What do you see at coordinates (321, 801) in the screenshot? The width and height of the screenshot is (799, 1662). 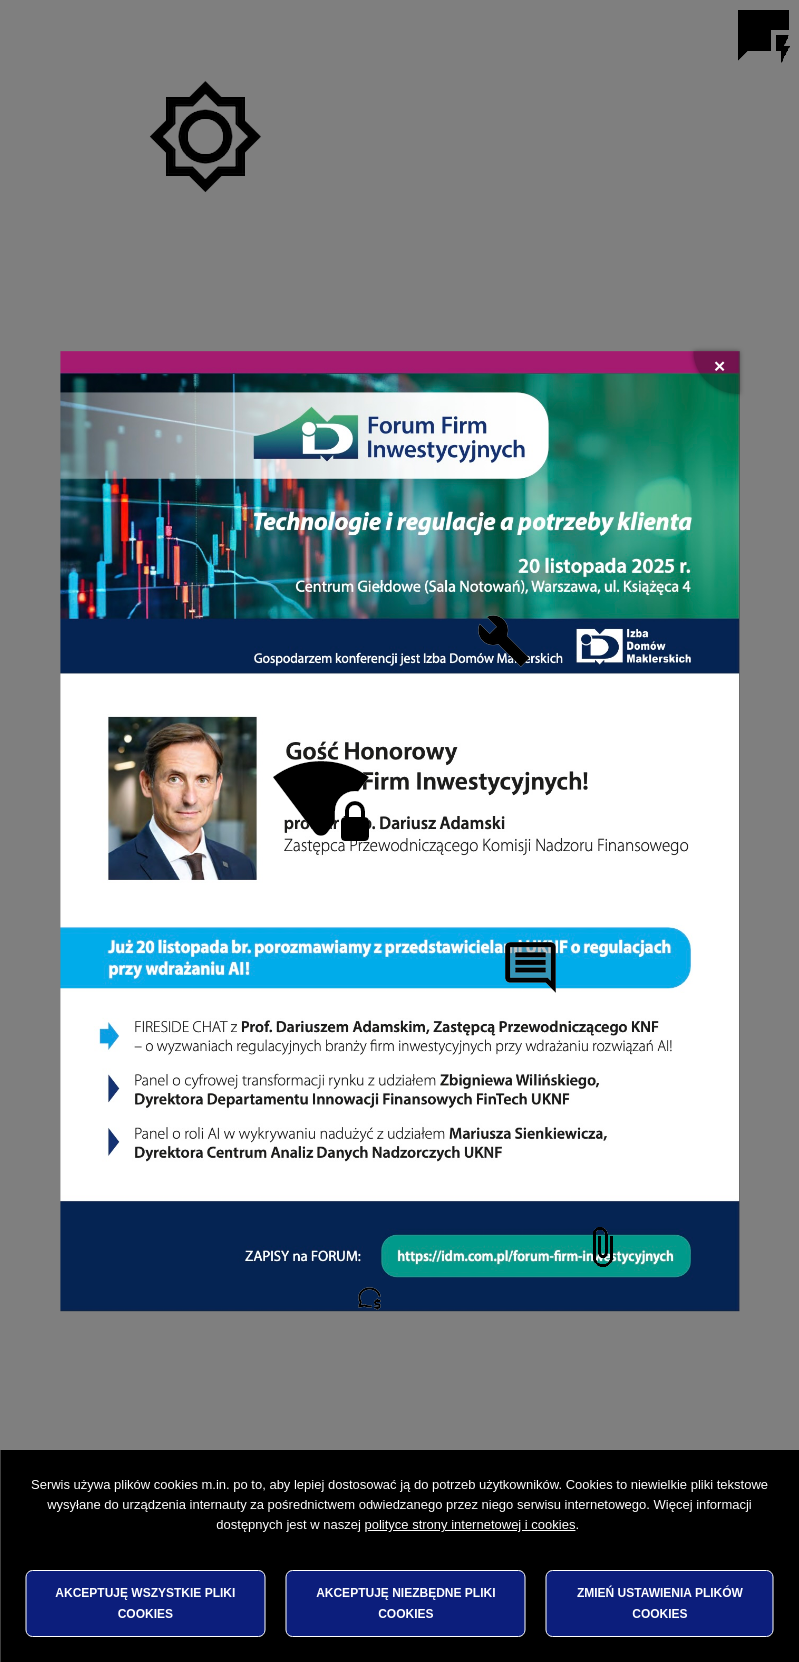 I see `connected to a secure or password-protected wifi network` at bounding box center [321, 801].